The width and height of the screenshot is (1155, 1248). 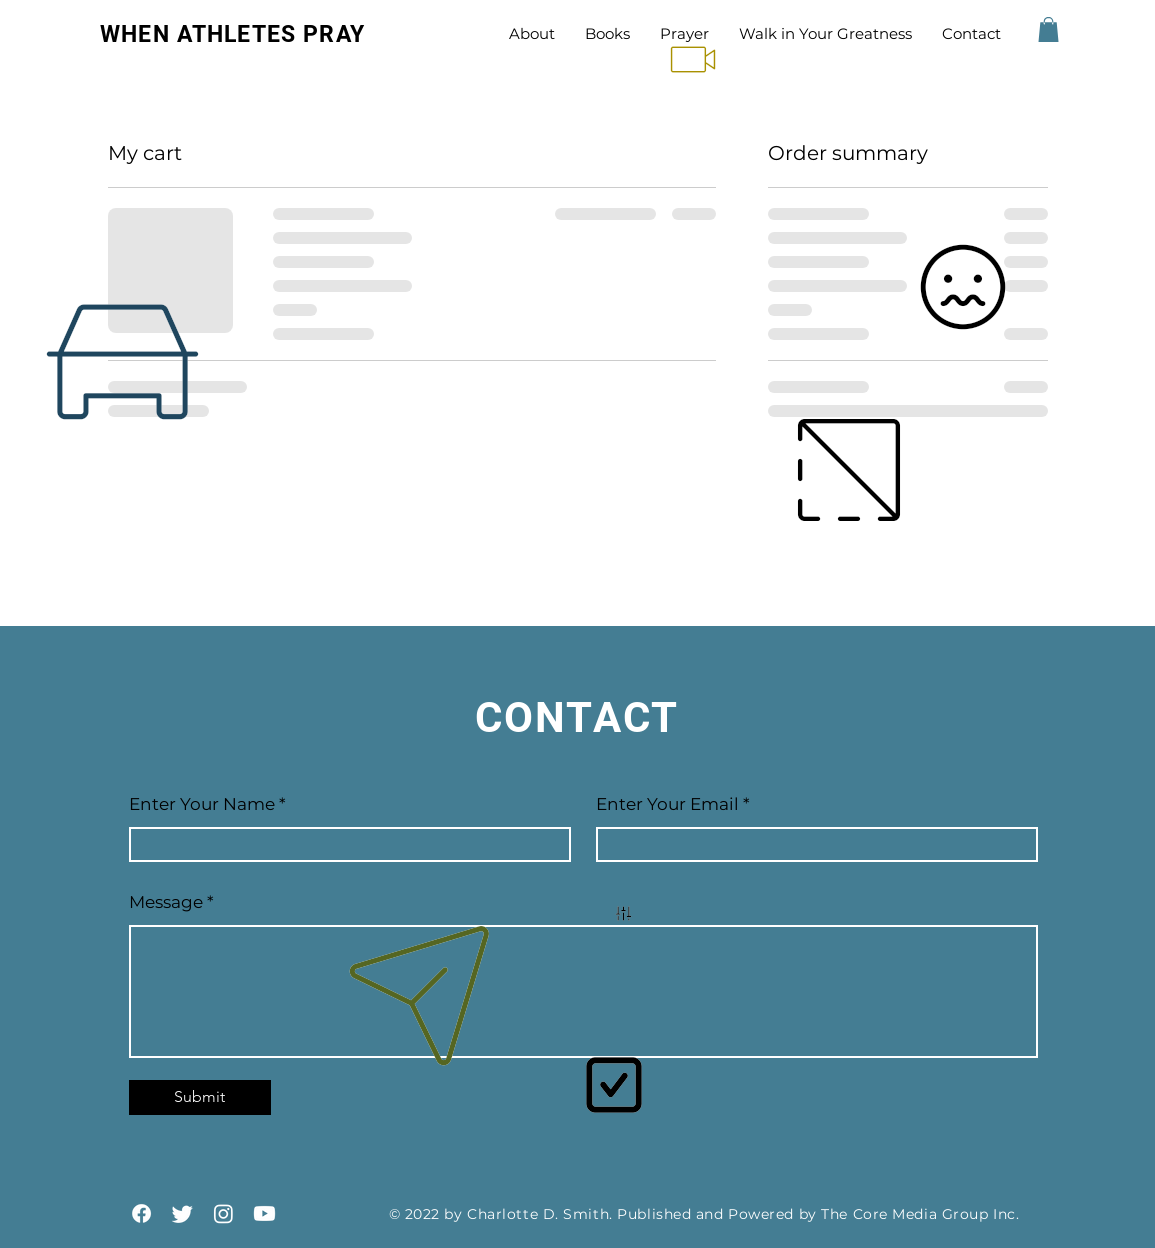 I want to click on adjust settings or preferences, so click(x=623, y=913).